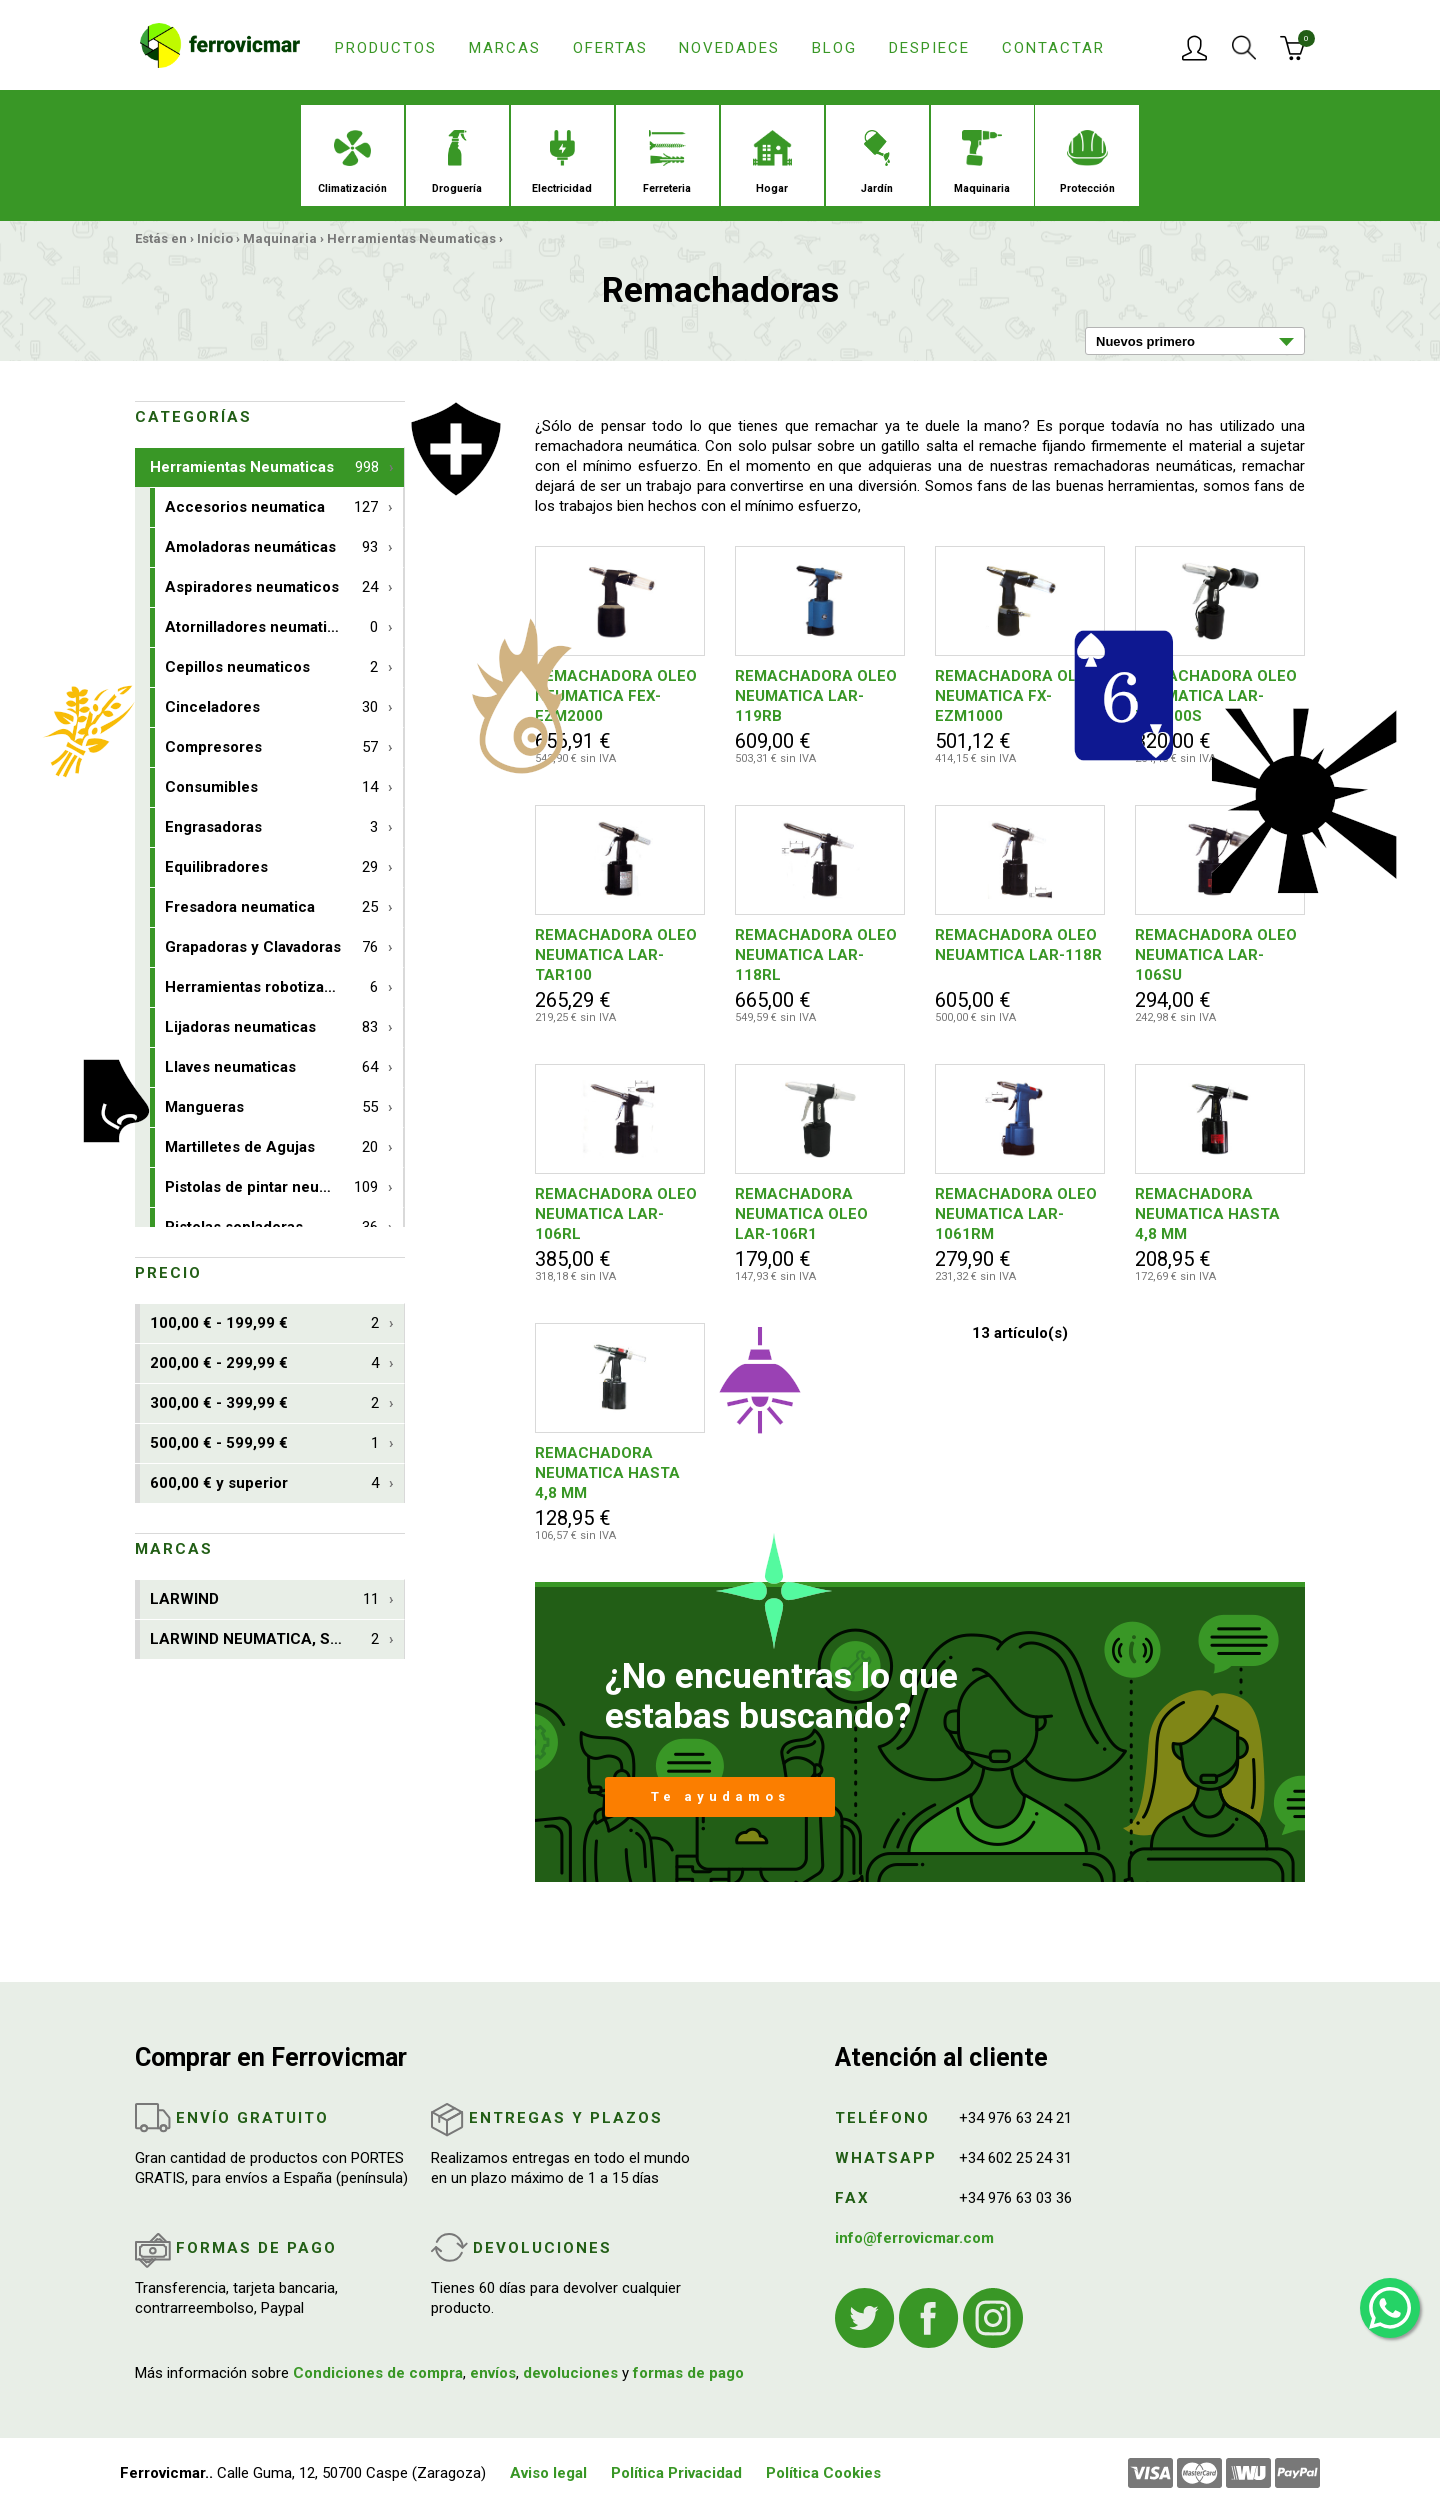  What do you see at coordinates (125, 1101) in the screenshot?
I see `access scent or fragrance settings` at bounding box center [125, 1101].